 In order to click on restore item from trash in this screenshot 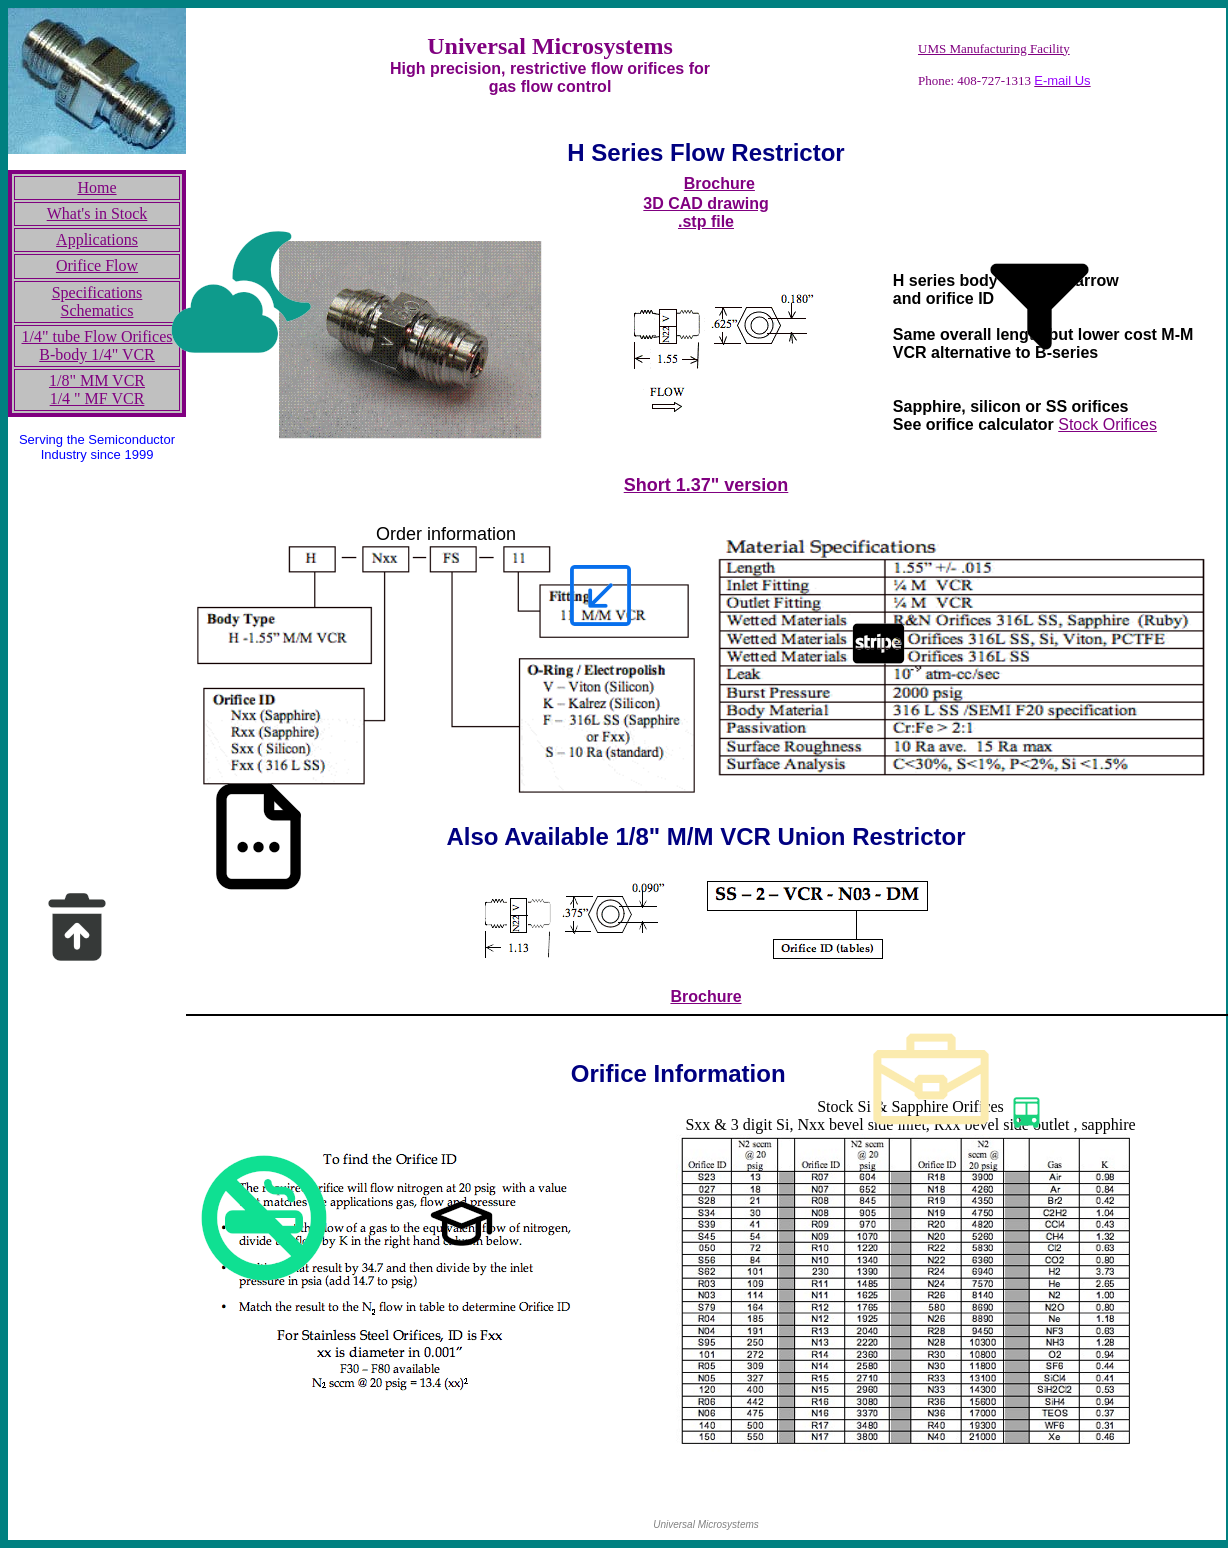, I will do `click(77, 928)`.